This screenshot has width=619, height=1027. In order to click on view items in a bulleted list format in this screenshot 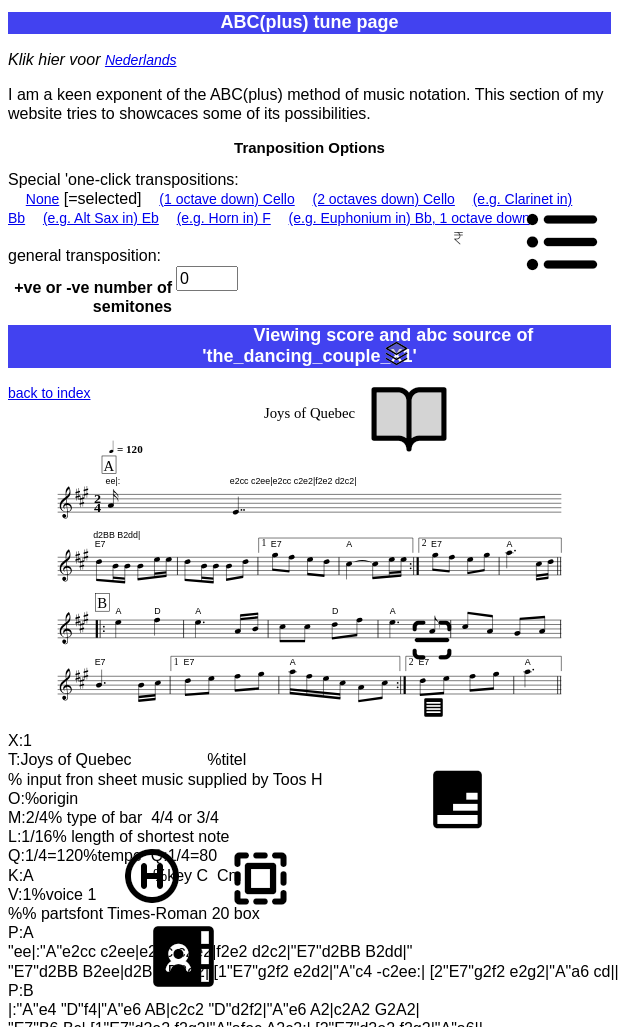, I will do `click(562, 242)`.